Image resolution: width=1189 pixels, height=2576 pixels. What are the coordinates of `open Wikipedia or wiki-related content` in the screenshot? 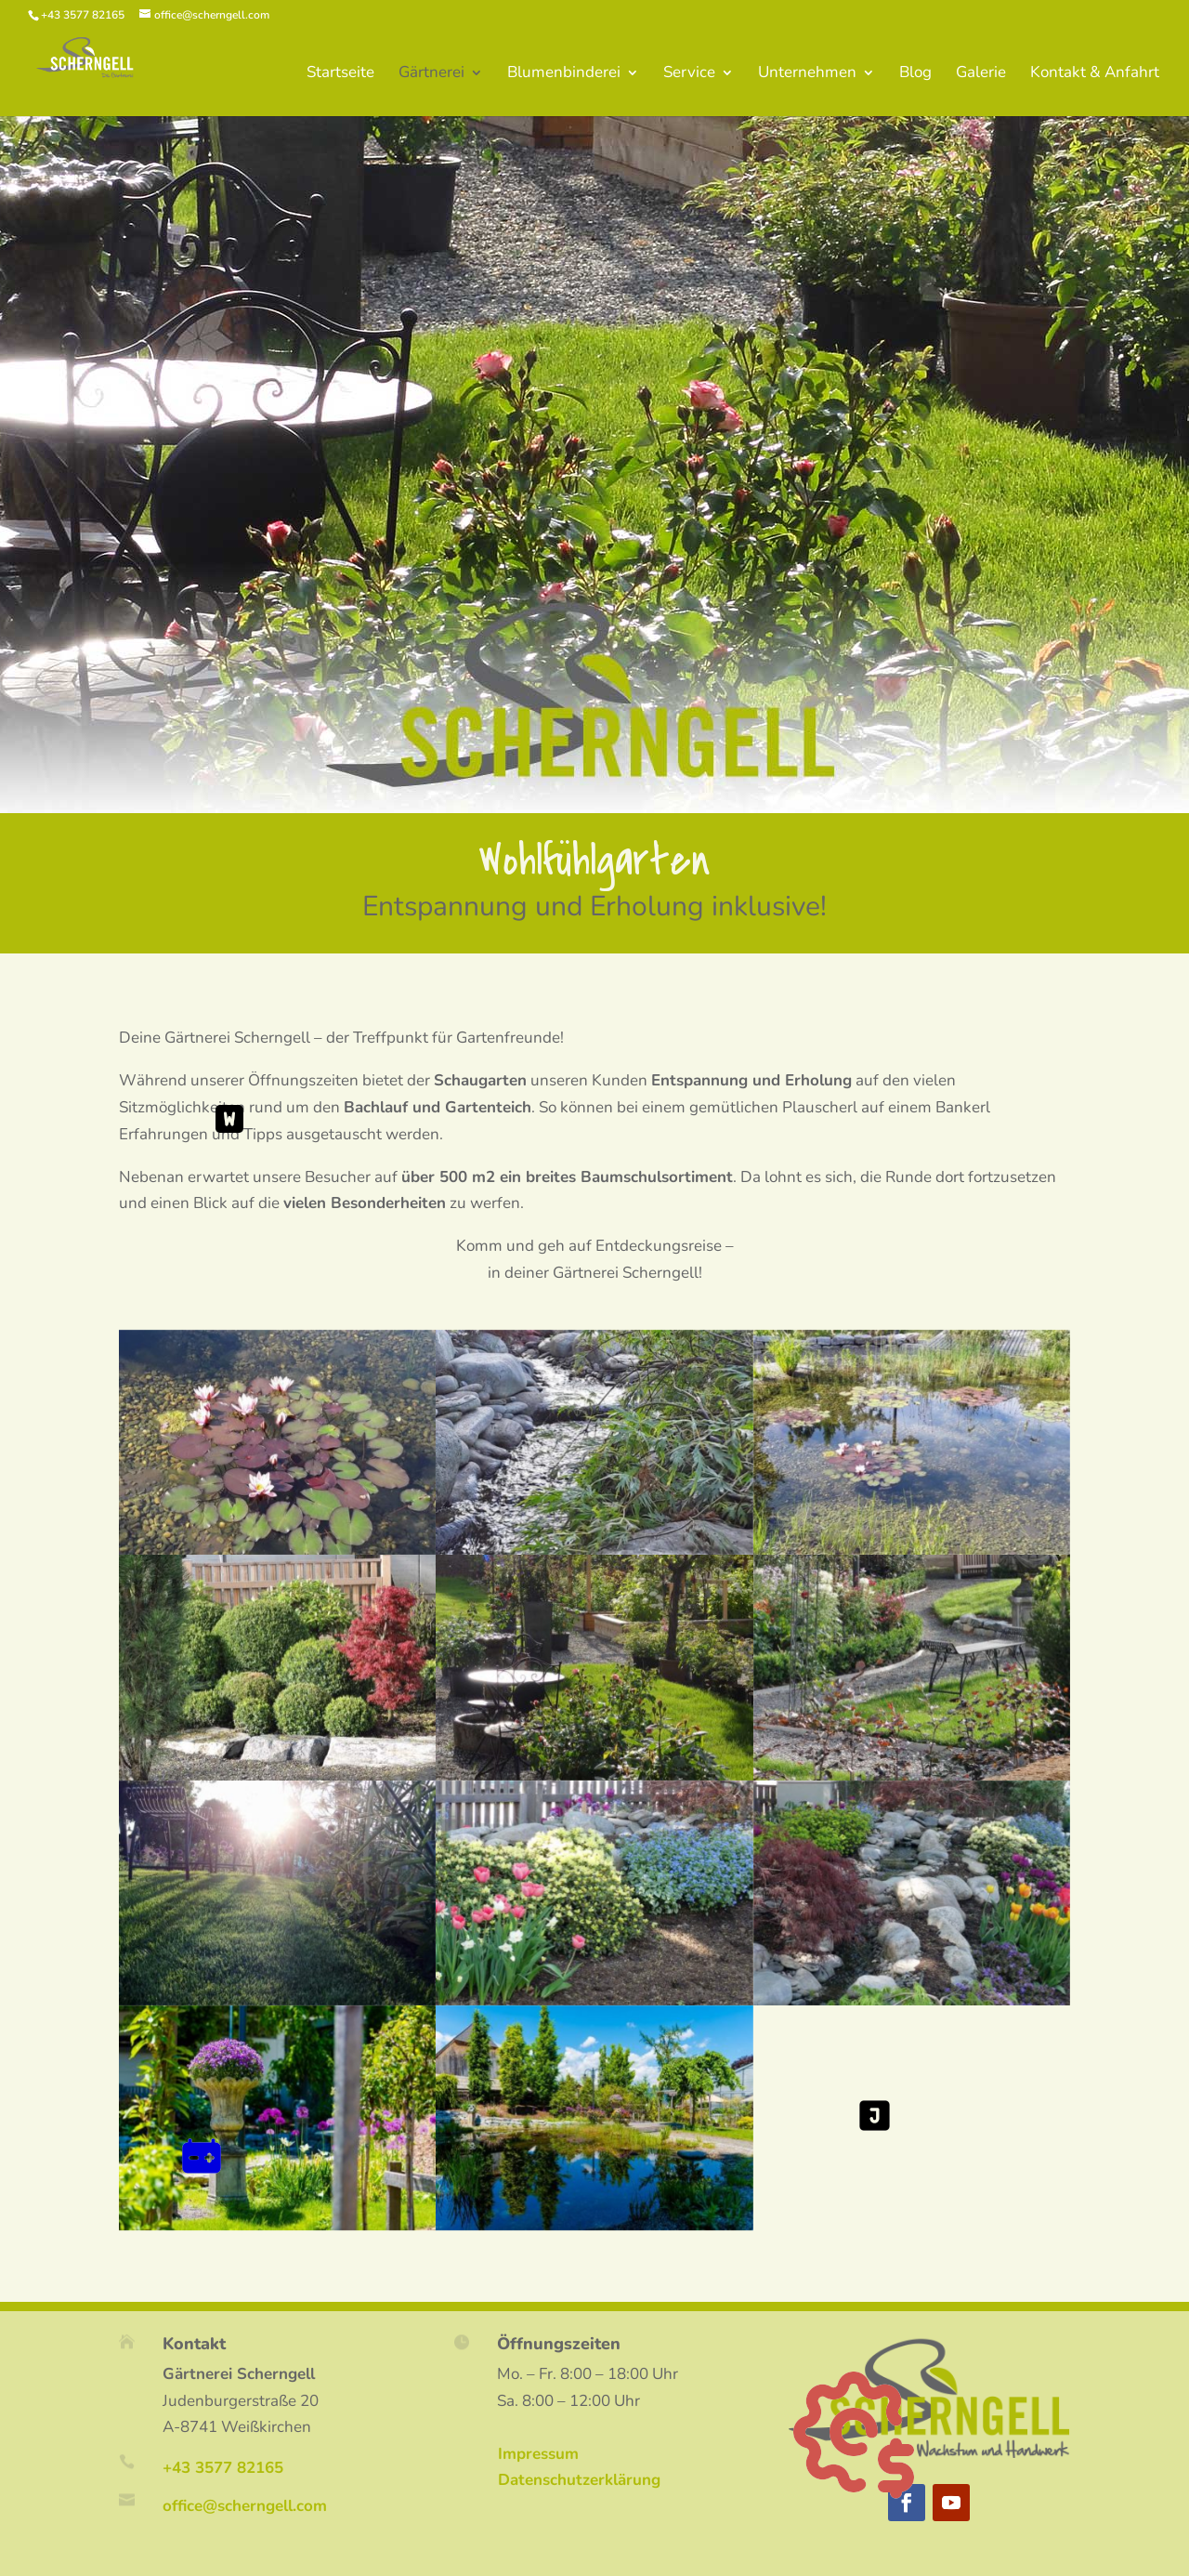 It's located at (229, 1119).